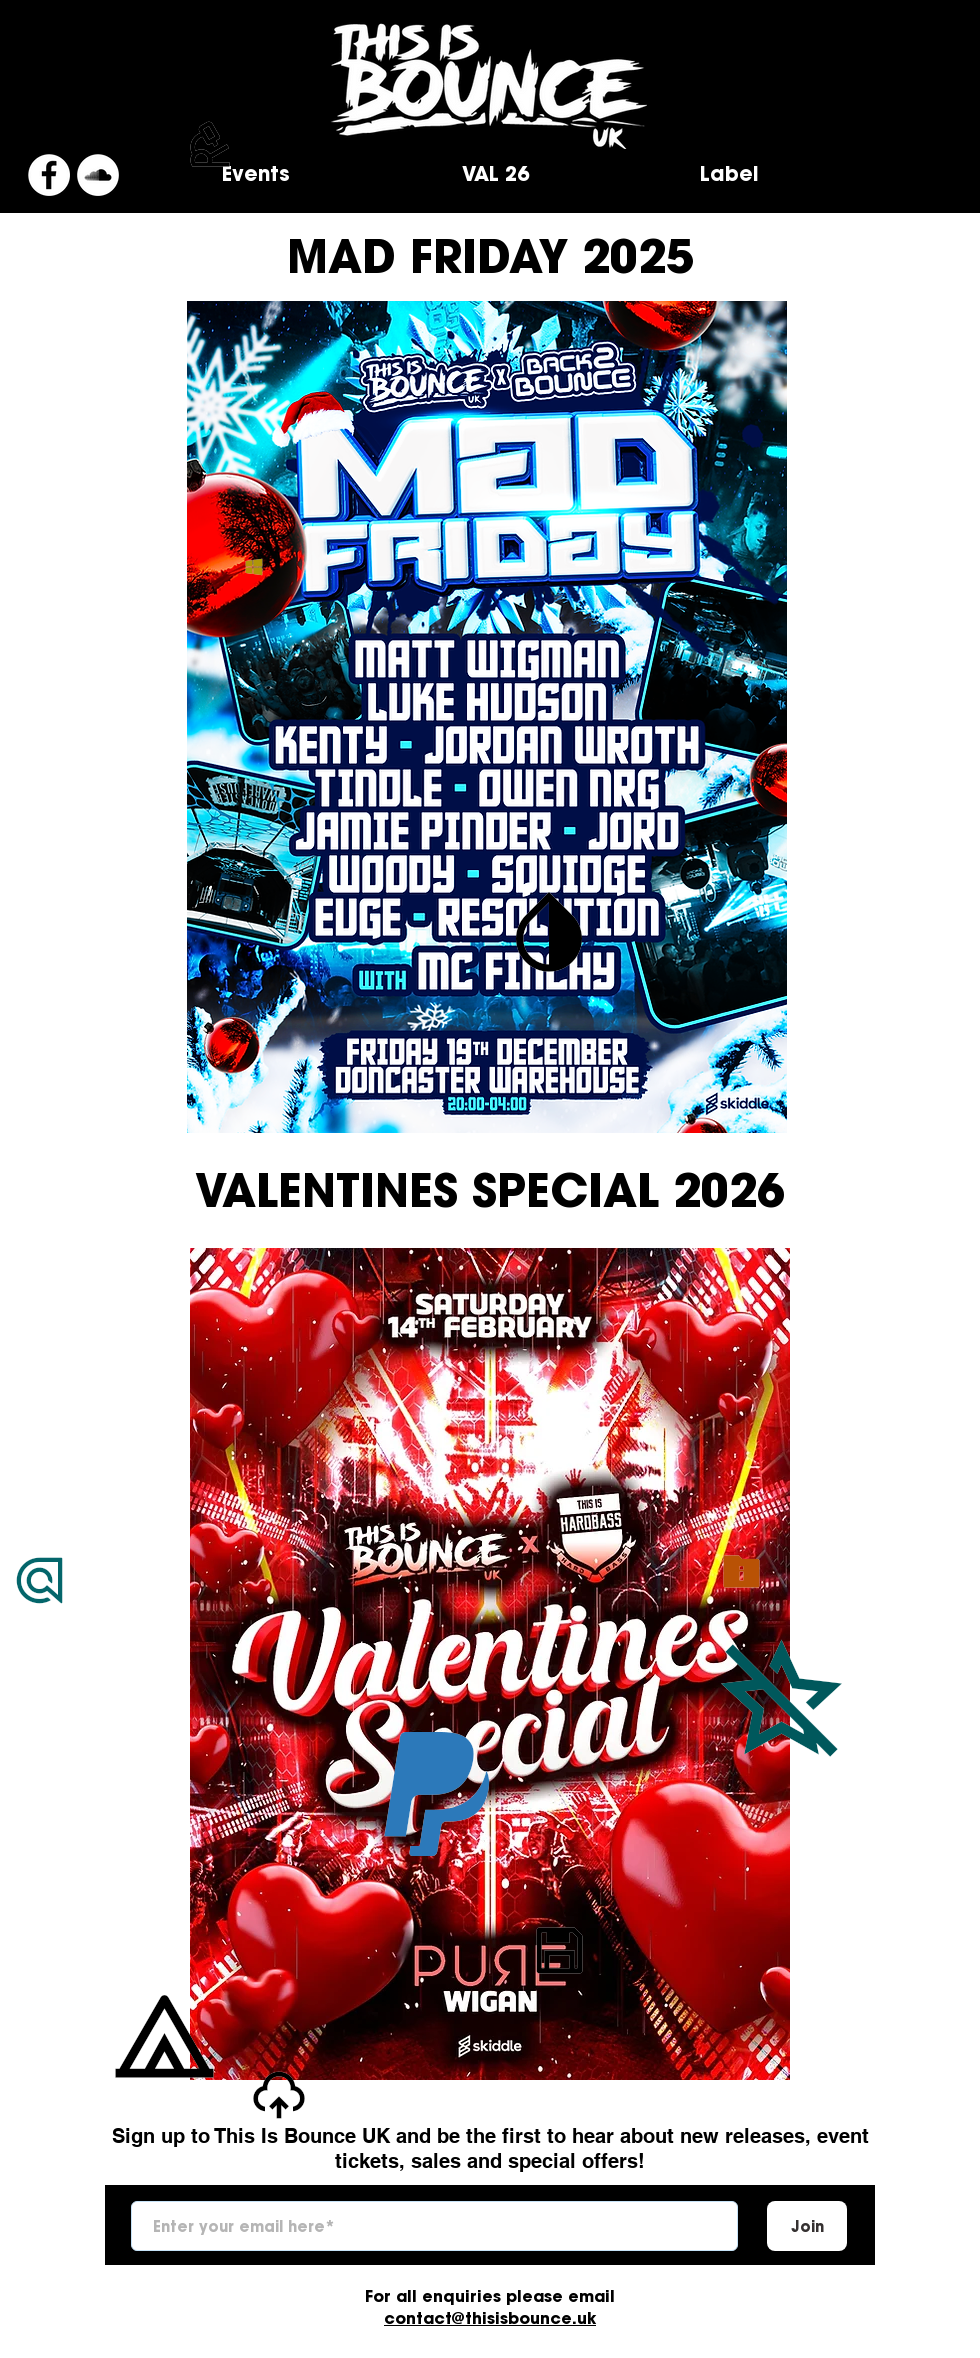  I want to click on access lab results or diagnostics, so click(210, 145).